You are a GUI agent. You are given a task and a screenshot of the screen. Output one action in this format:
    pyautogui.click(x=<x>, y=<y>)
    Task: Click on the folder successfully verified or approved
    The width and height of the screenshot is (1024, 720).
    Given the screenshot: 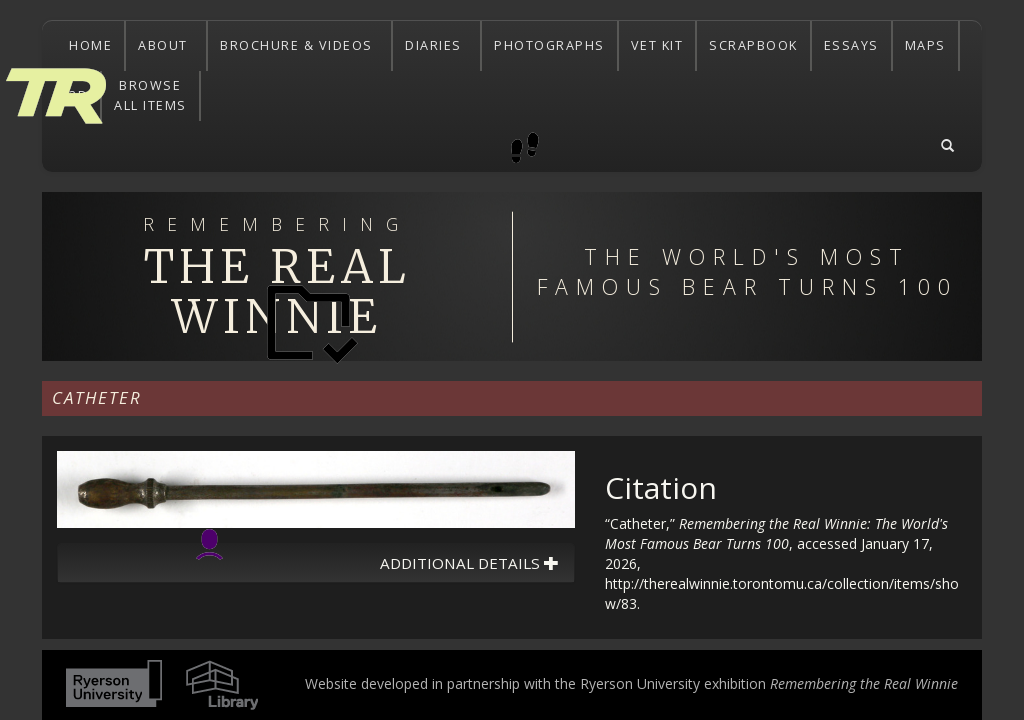 What is the action you would take?
    pyautogui.click(x=308, y=322)
    